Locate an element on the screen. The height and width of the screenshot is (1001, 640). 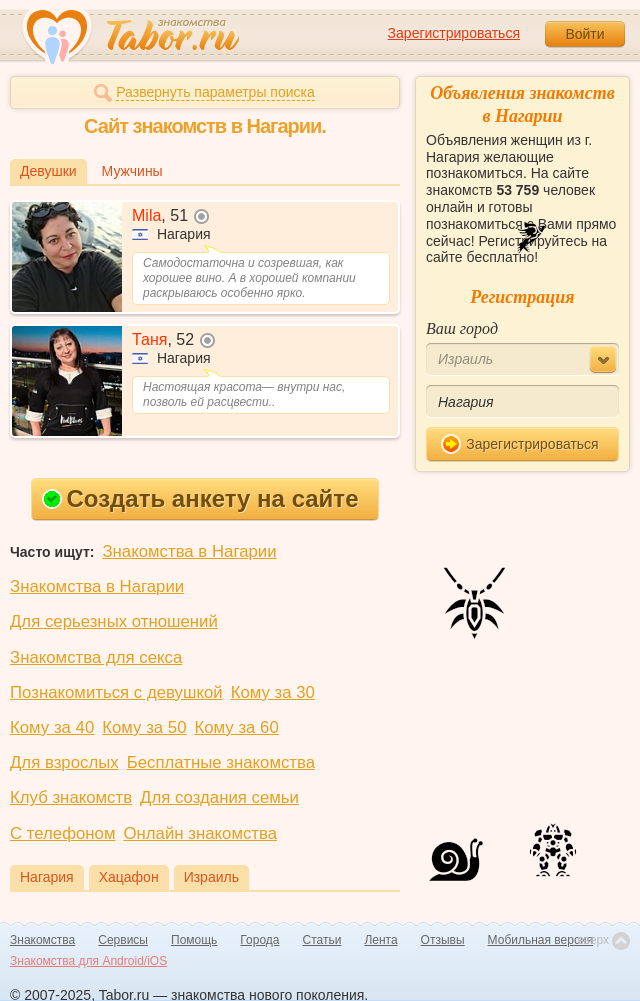
access robot or mech character selection is located at coordinates (553, 850).